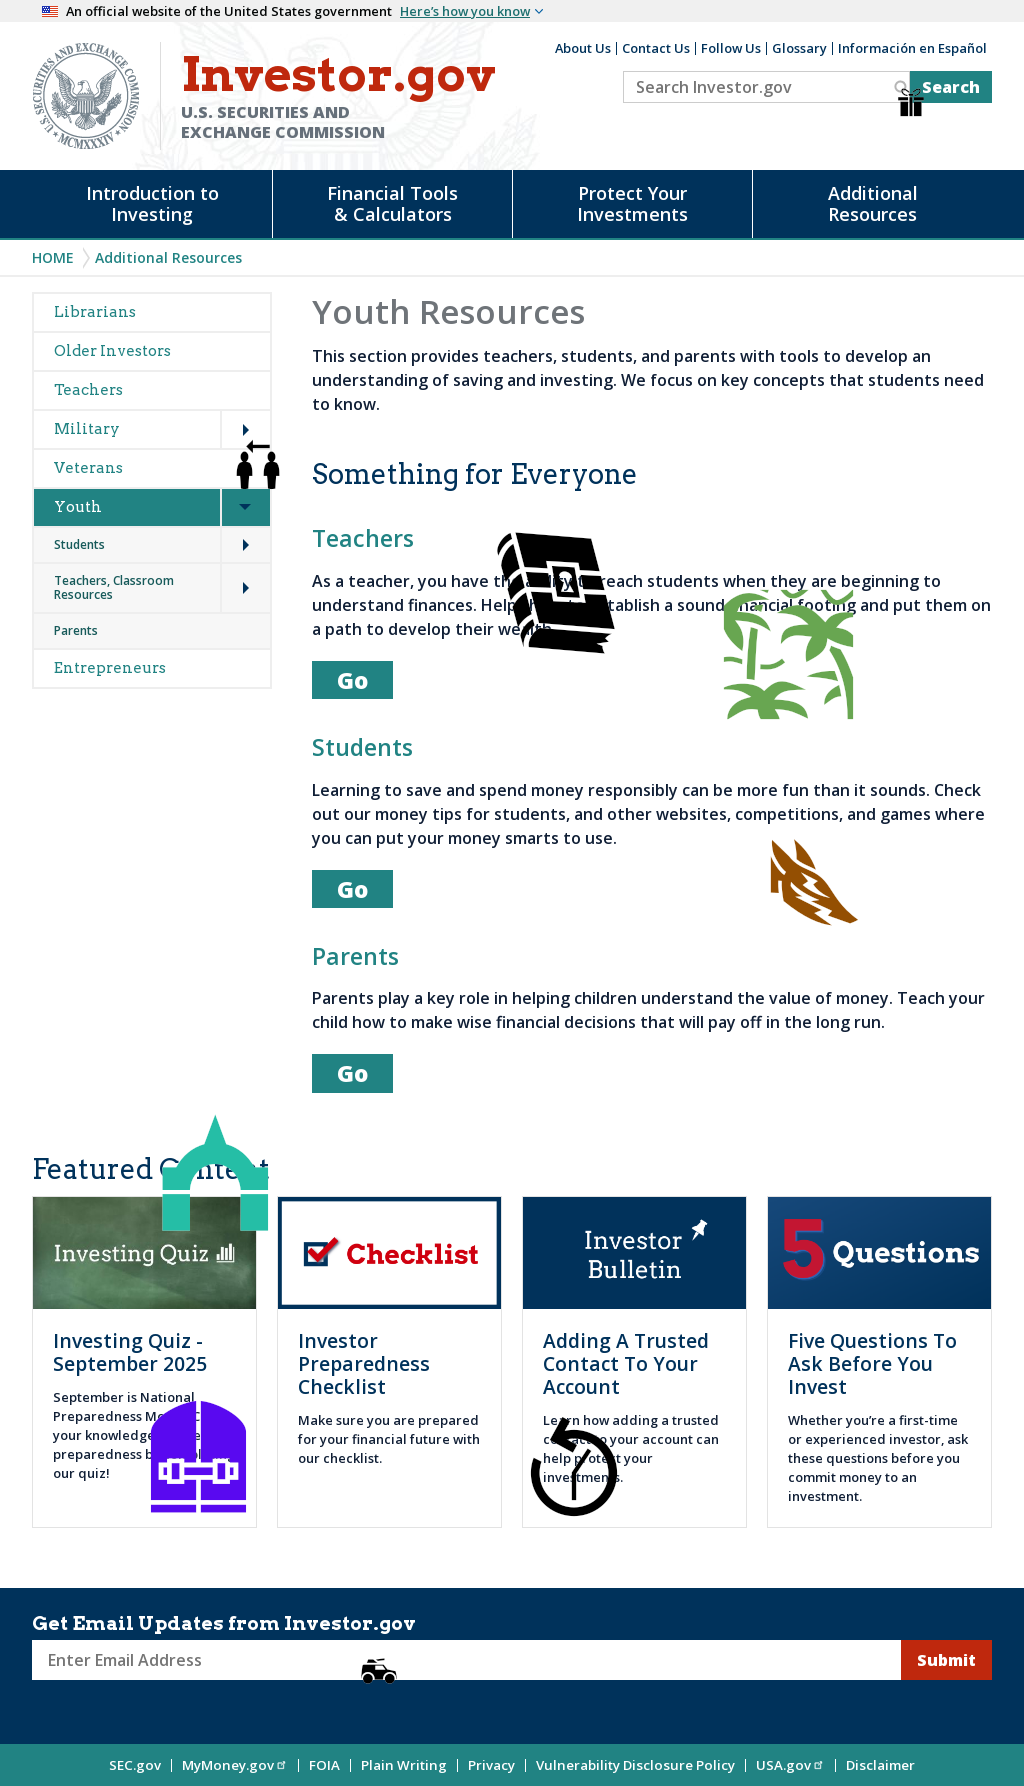 The height and width of the screenshot is (1786, 1024). Describe the element at coordinates (814, 882) in the screenshot. I see `select direwolf as character or faction` at that location.